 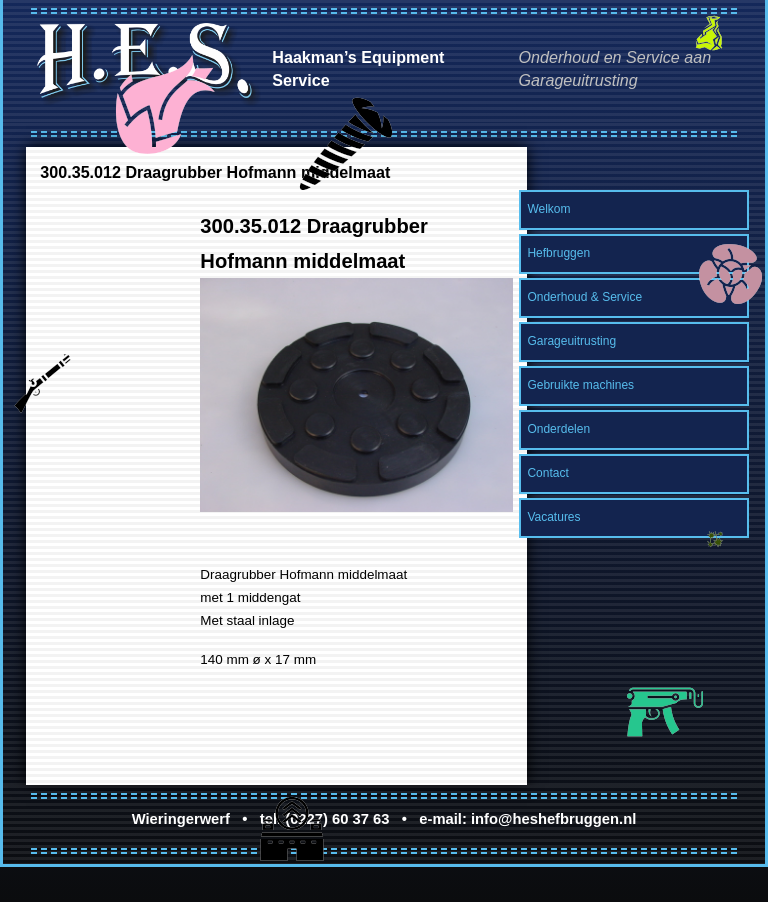 I want to click on indicates a new sprout or growth stage in a farming game, so click(x=165, y=104).